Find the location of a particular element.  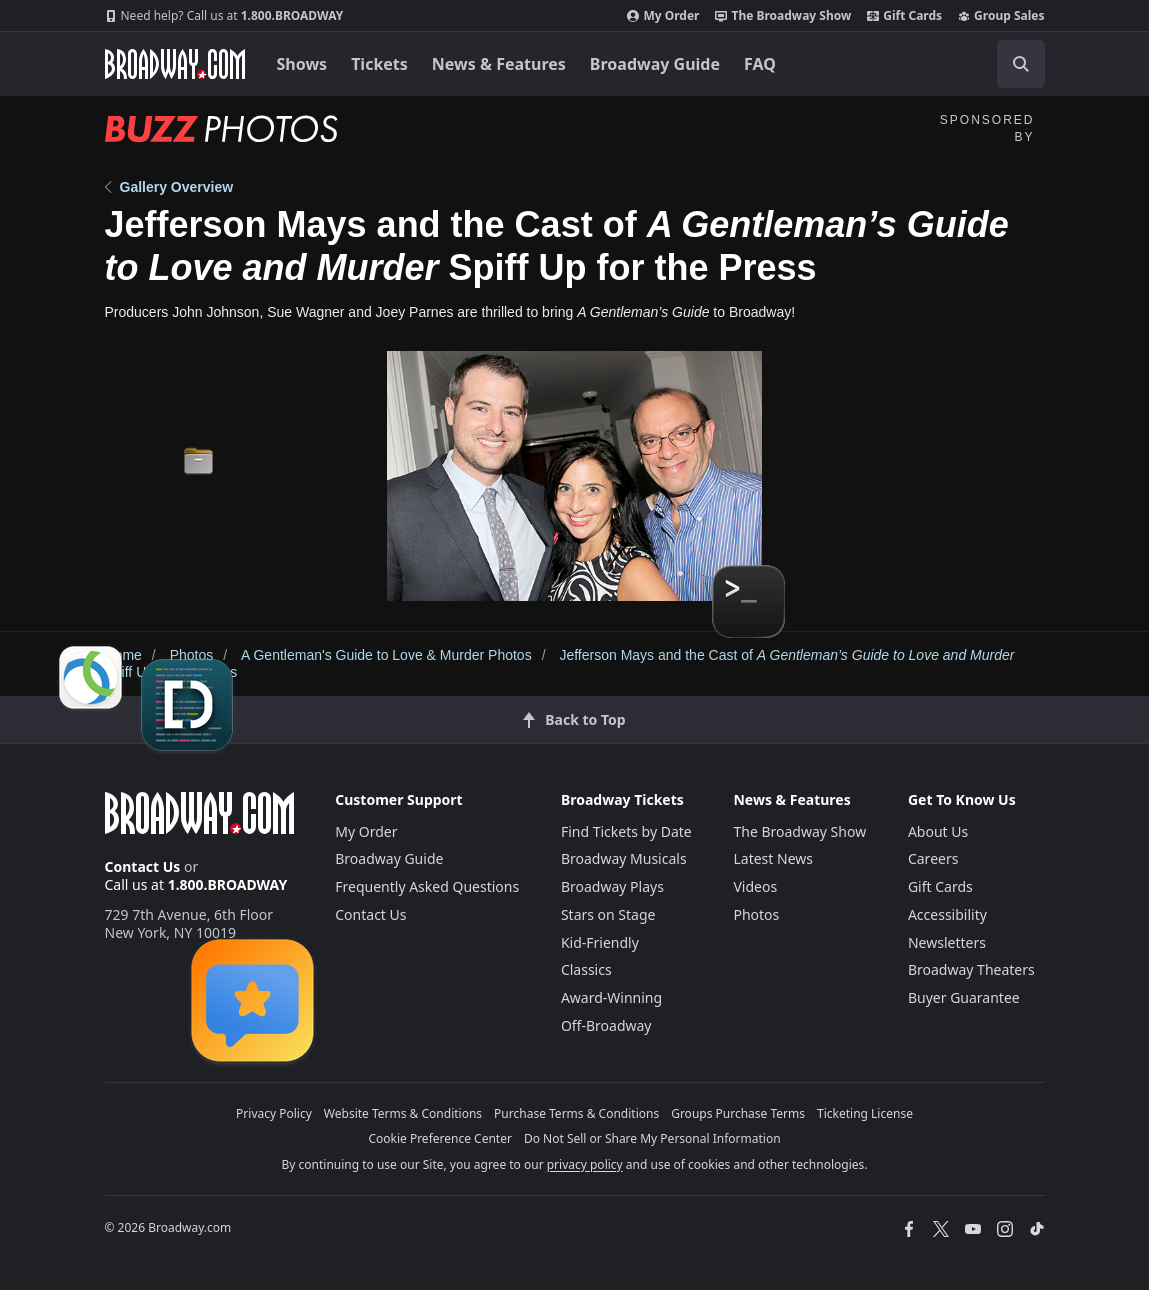

open the file manager is located at coordinates (198, 460).